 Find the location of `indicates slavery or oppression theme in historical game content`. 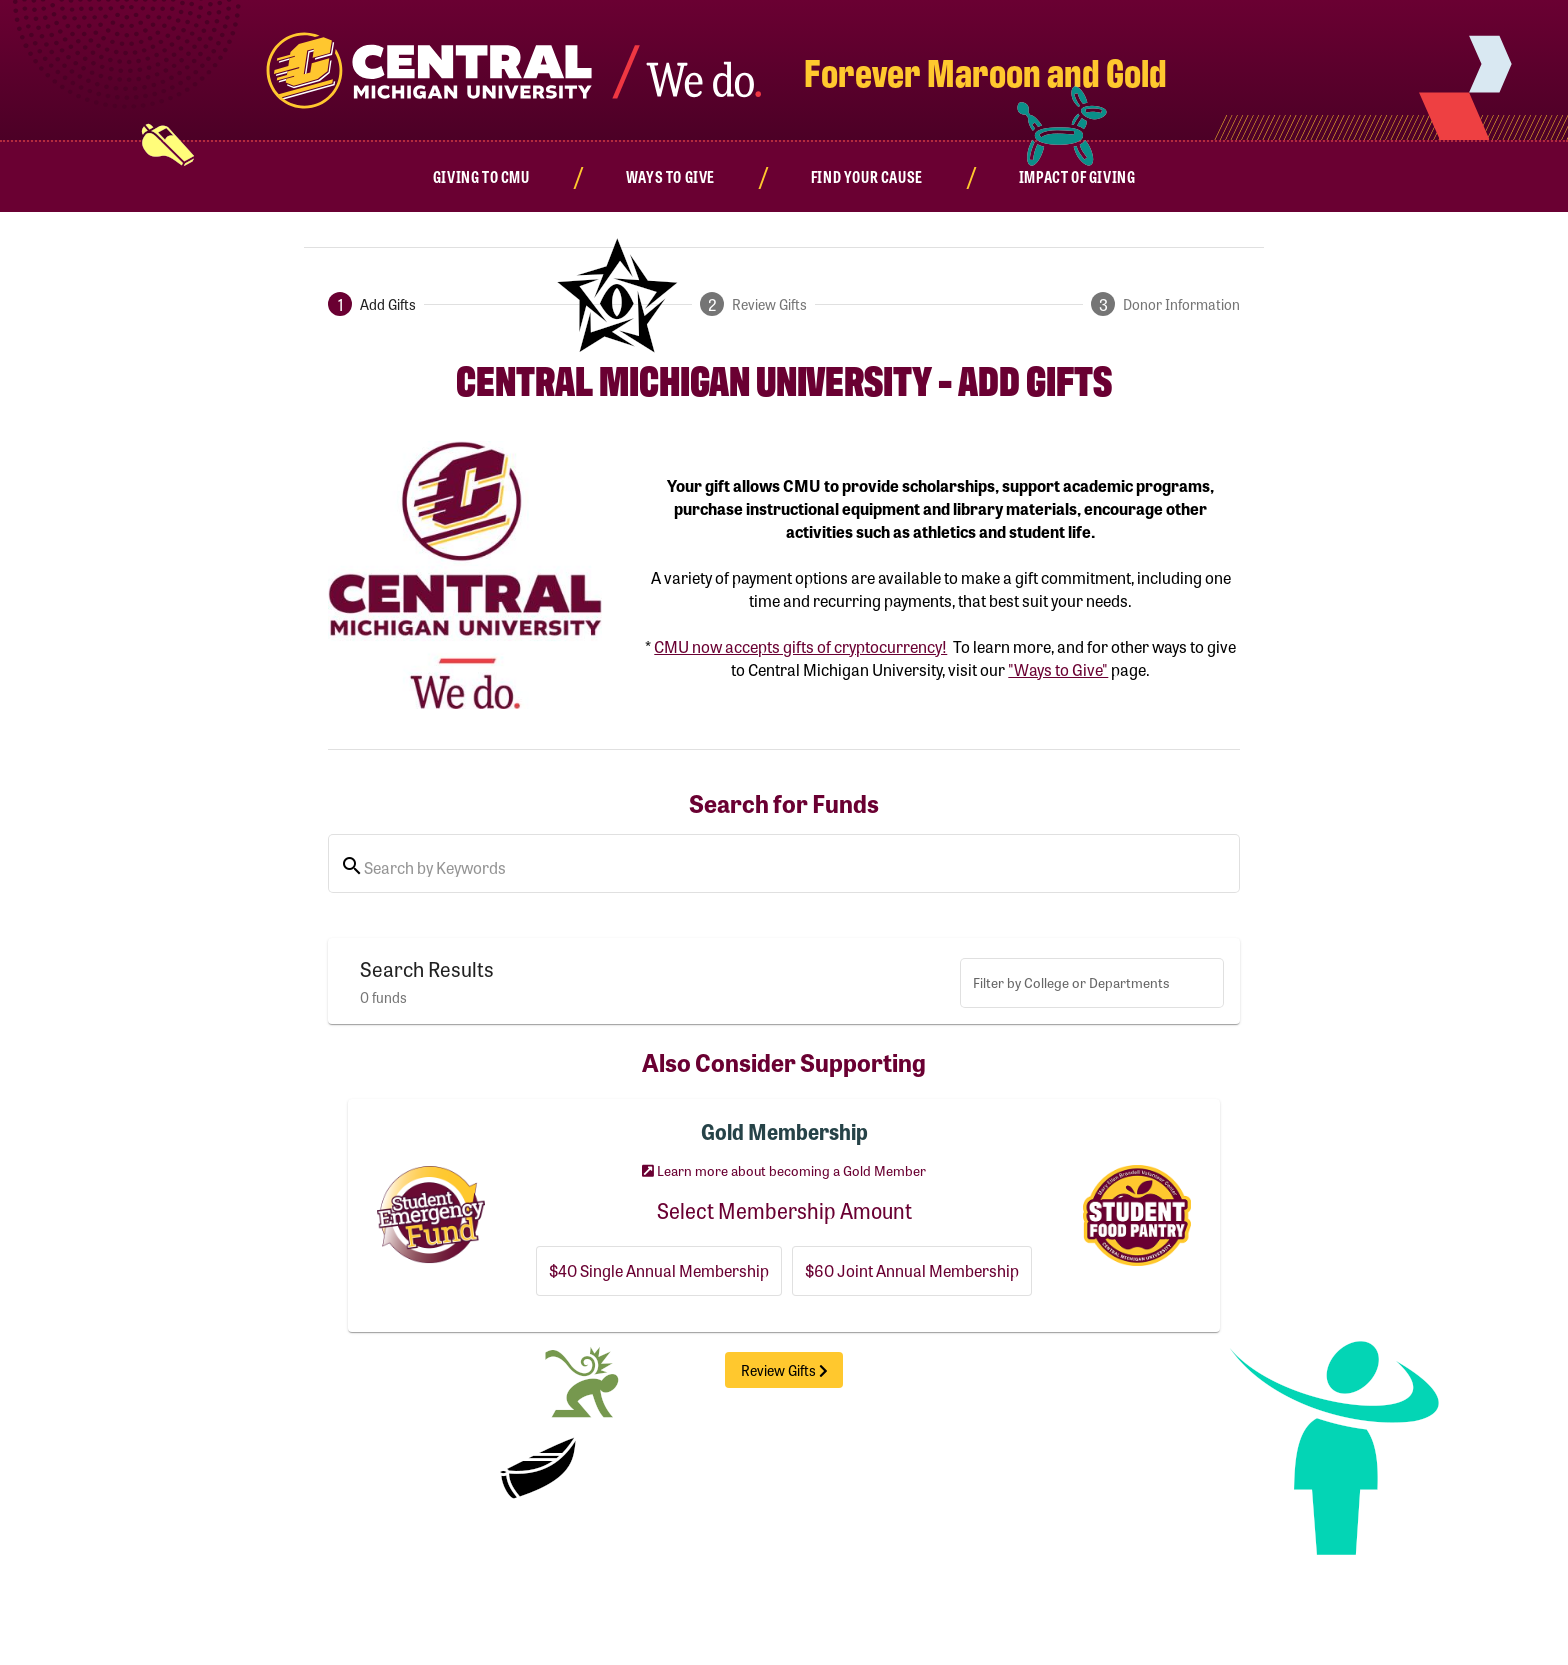

indicates slavery or oppression theme in historical game content is located at coordinates (581, 1380).